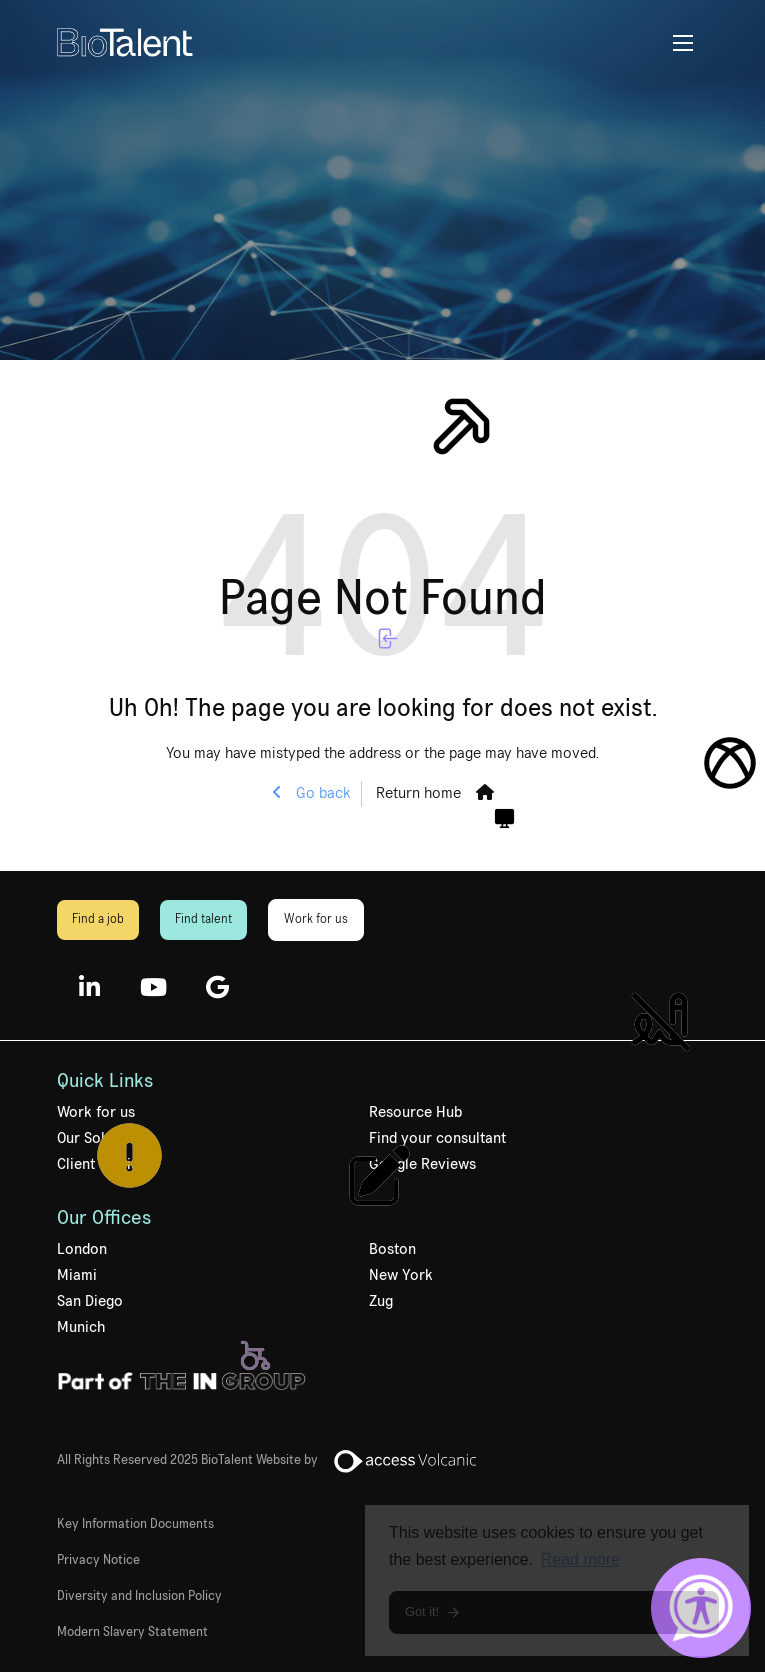 This screenshot has width=765, height=1672. I want to click on xbox brand logo, so click(730, 763).